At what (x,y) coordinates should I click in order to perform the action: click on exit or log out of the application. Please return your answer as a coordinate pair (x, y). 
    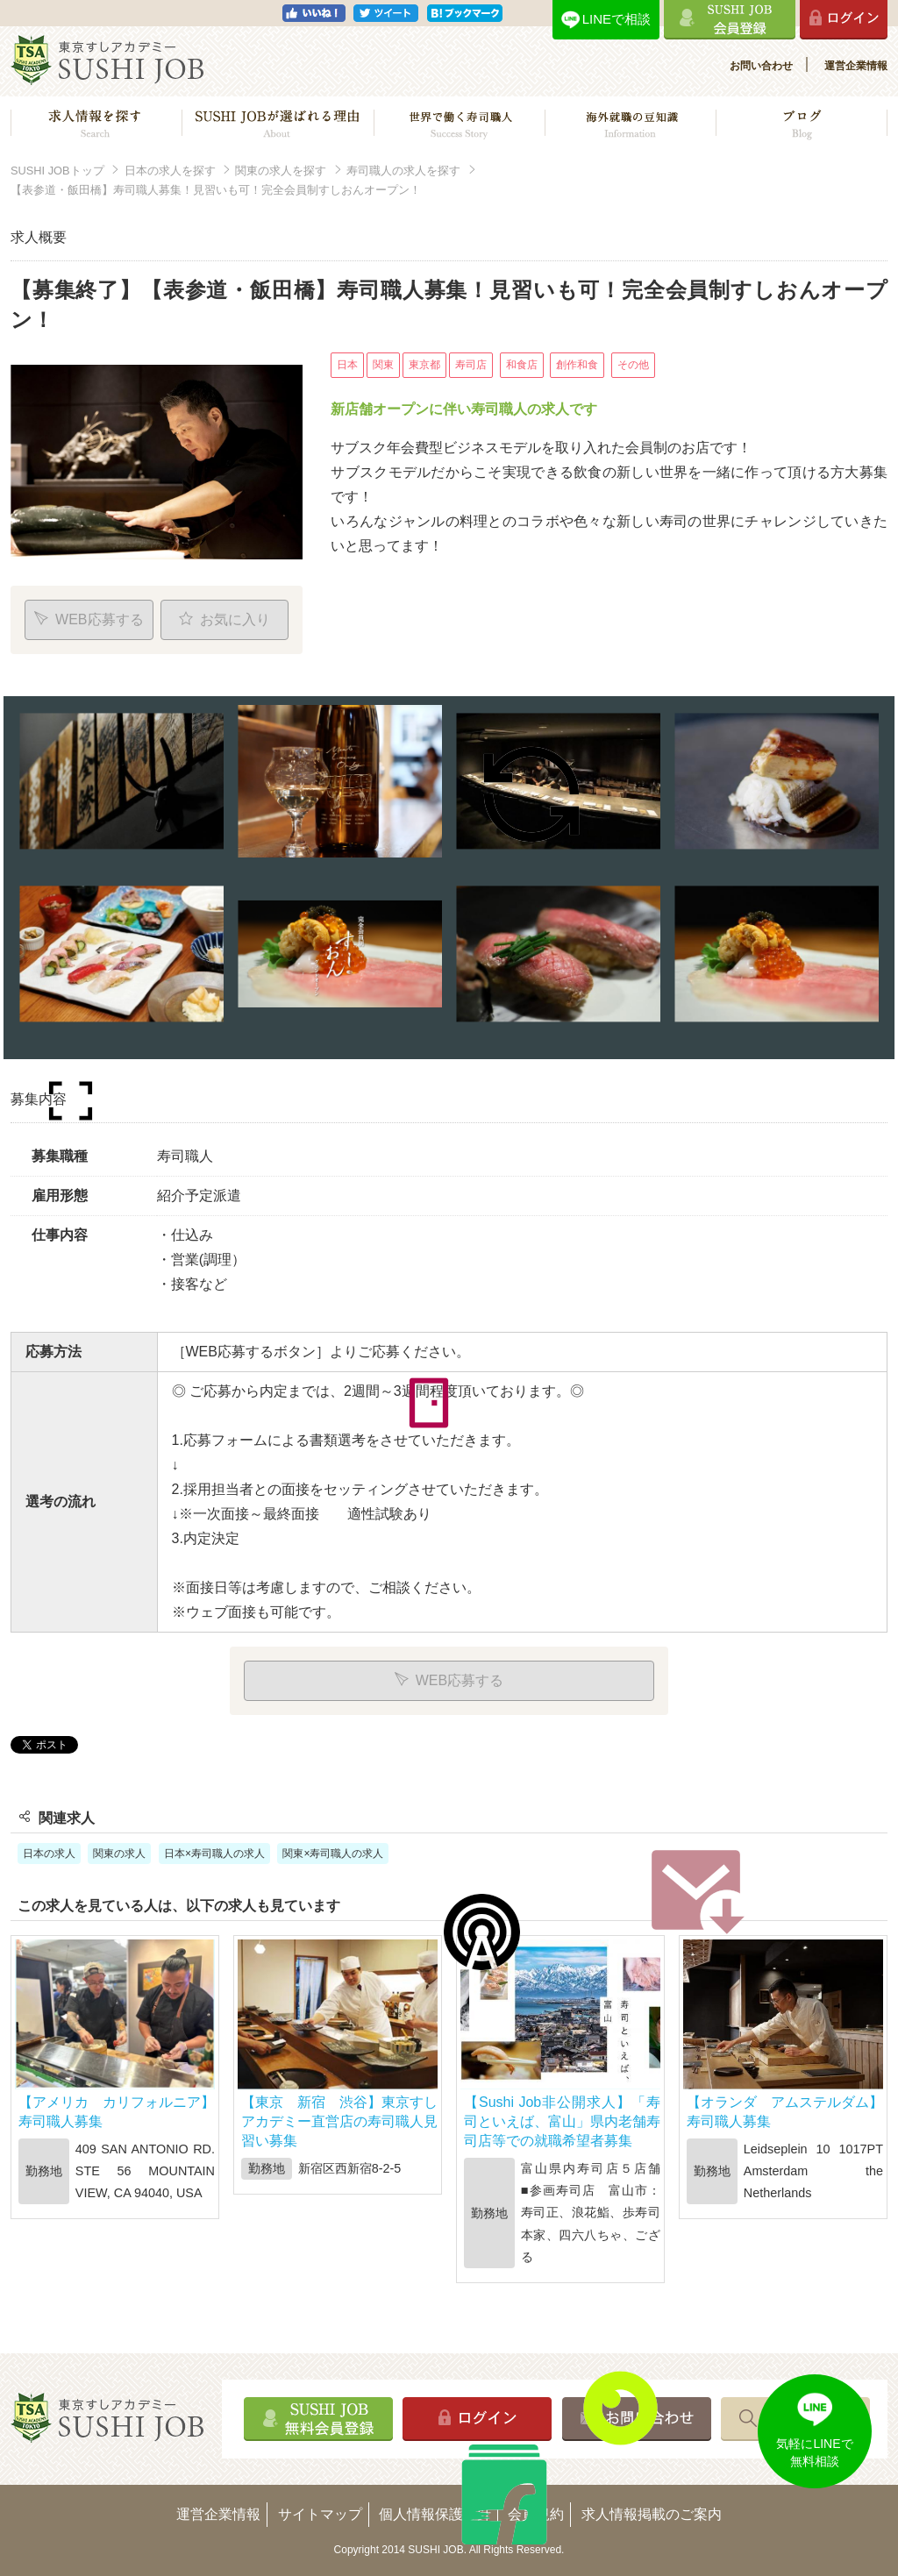
    Looking at the image, I should click on (429, 1403).